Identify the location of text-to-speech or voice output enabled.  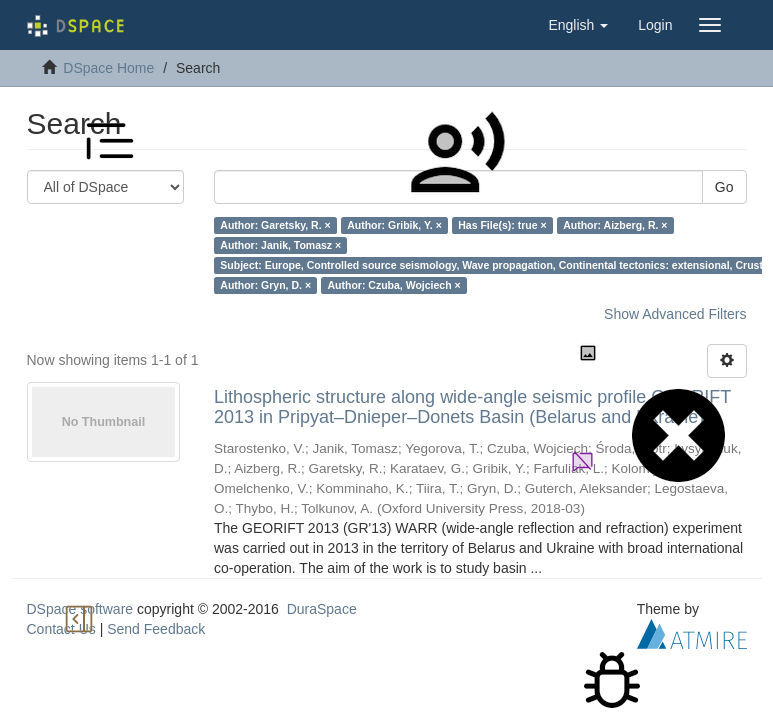
(458, 154).